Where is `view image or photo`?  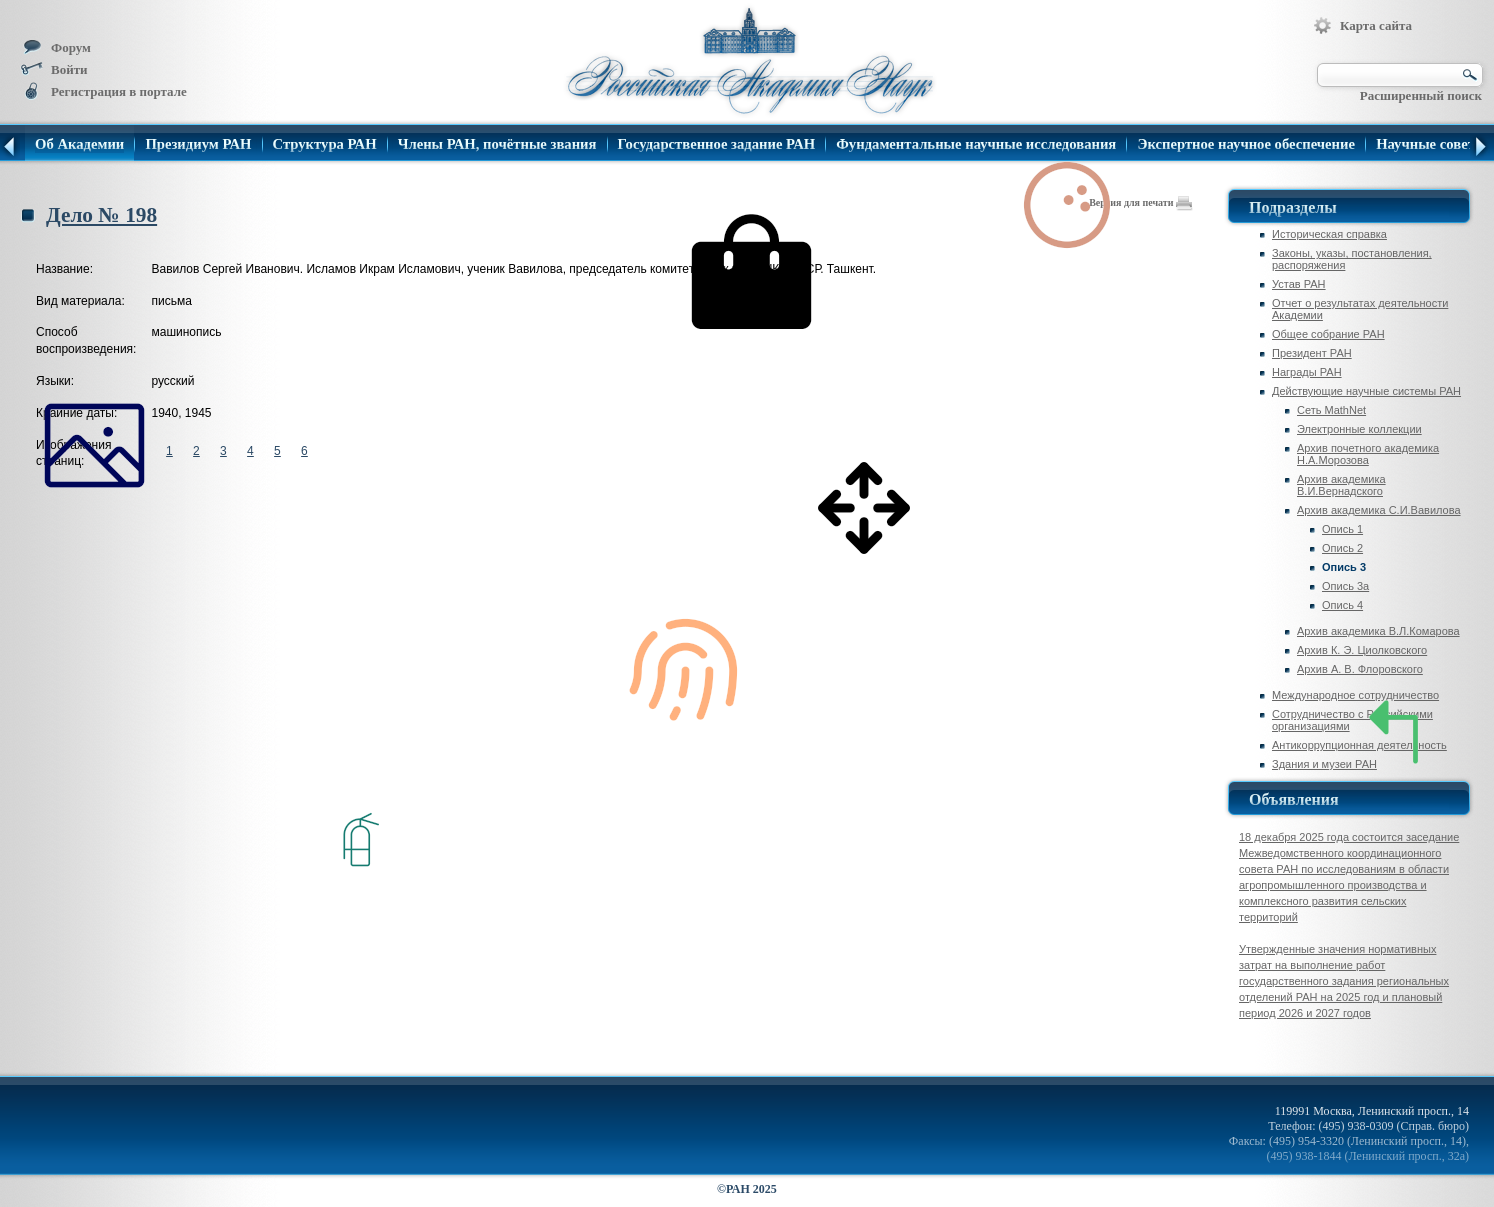 view image or photo is located at coordinates (94, 445).